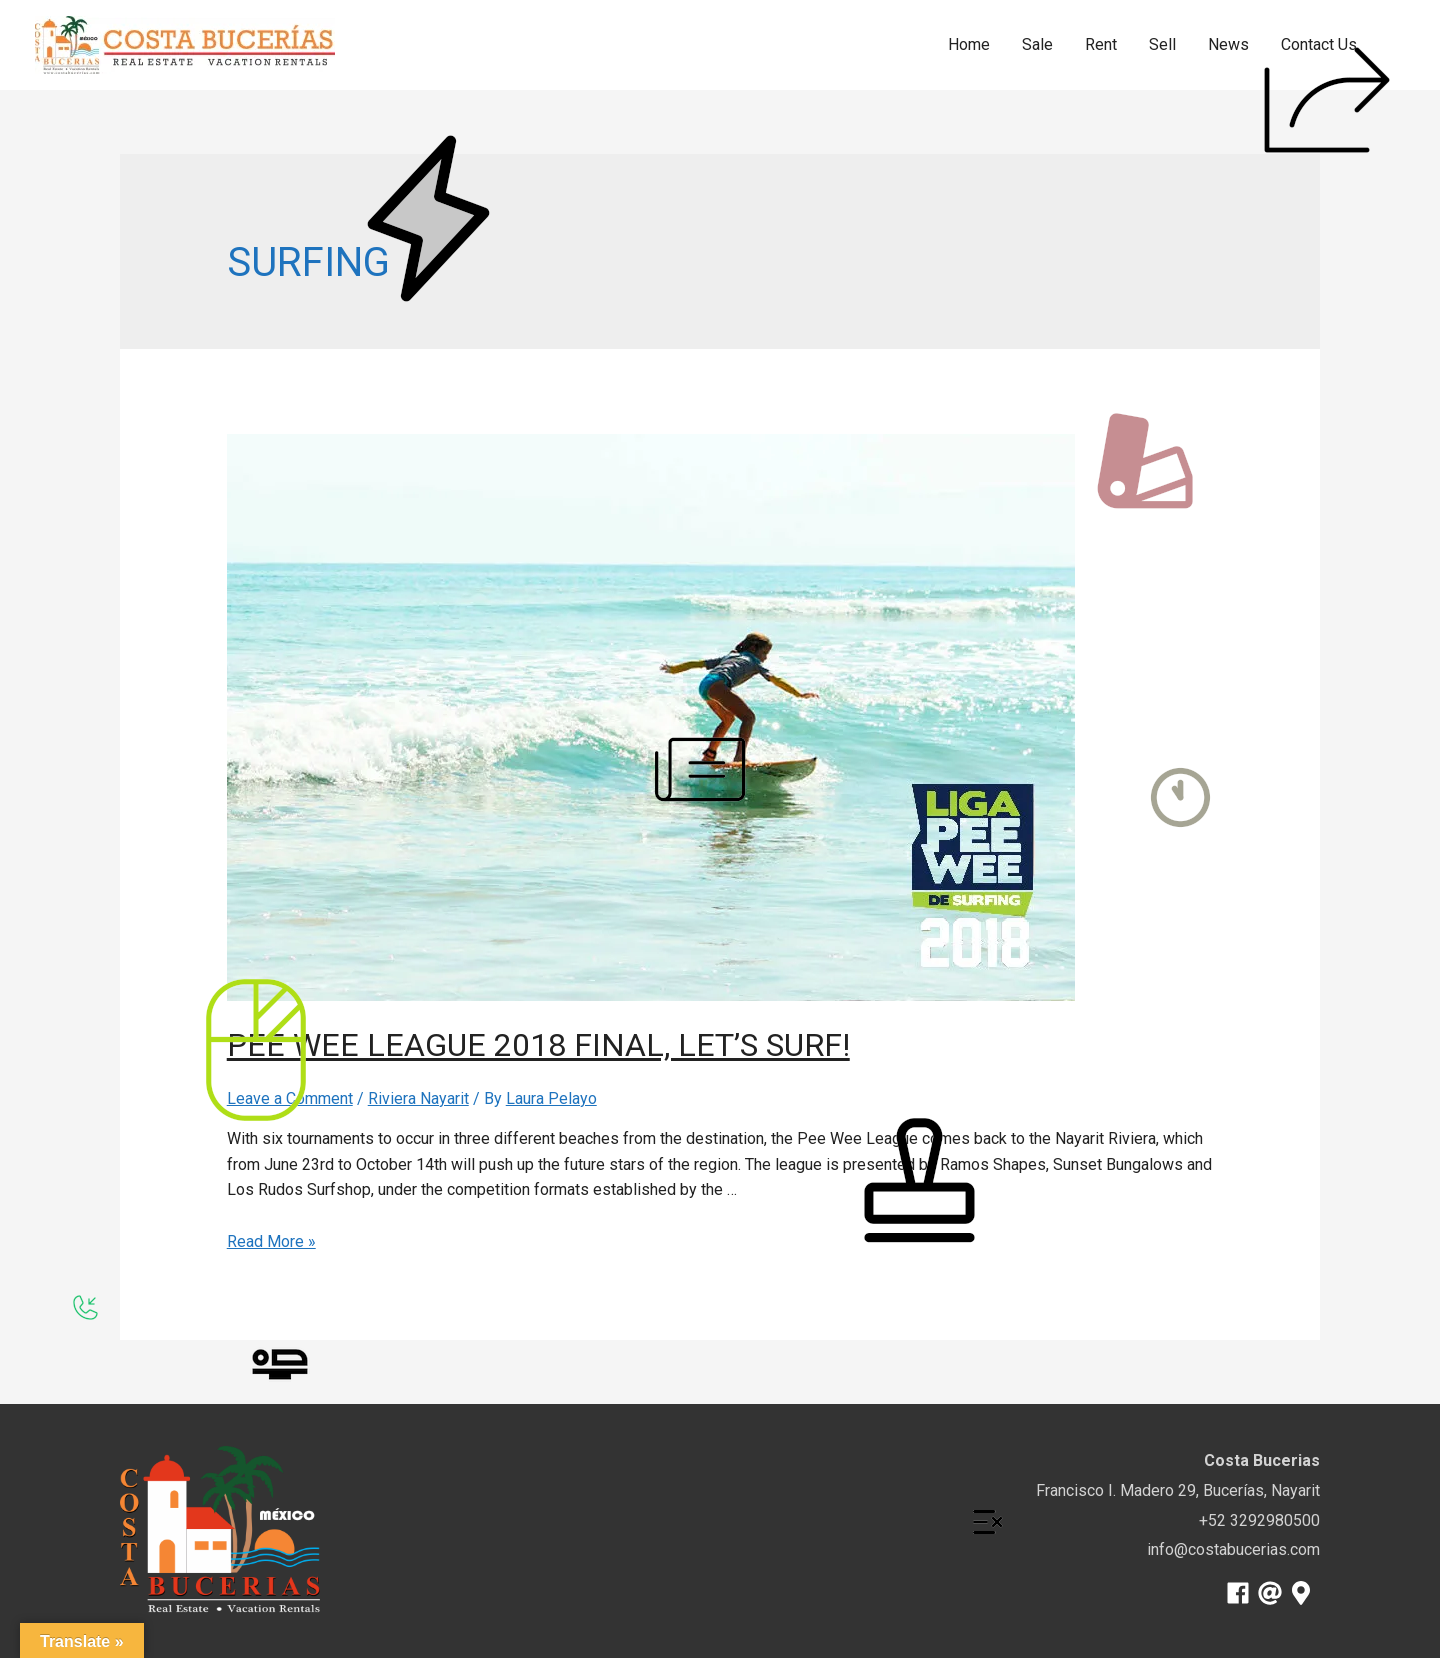  I want to click on indicates the current time (11 o'clock), so click(1180, 797).